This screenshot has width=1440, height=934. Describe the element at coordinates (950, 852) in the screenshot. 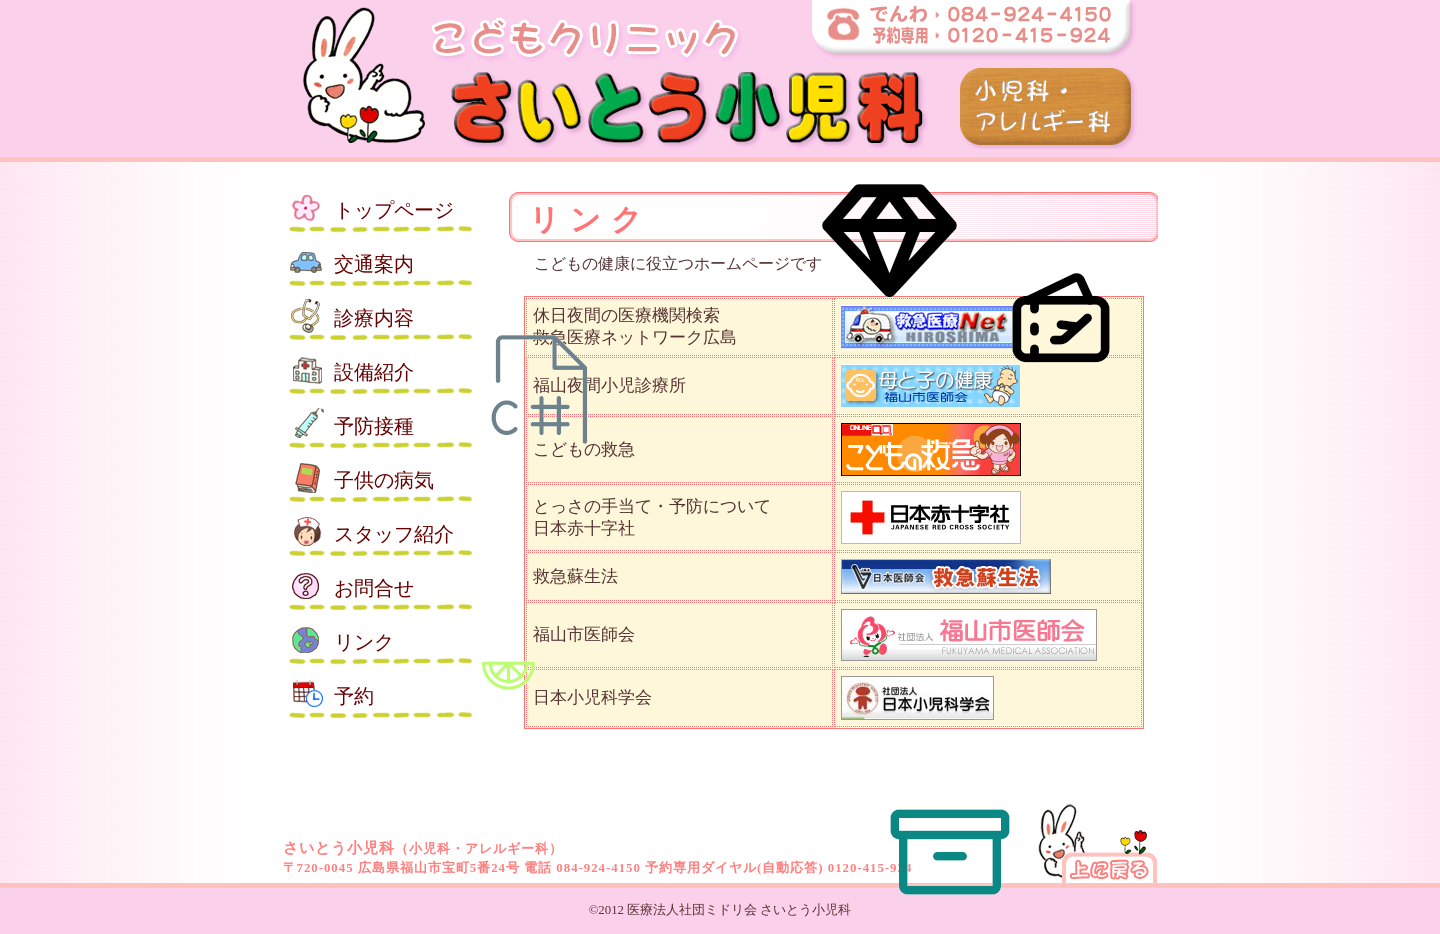

I see `archive this item` at that location.